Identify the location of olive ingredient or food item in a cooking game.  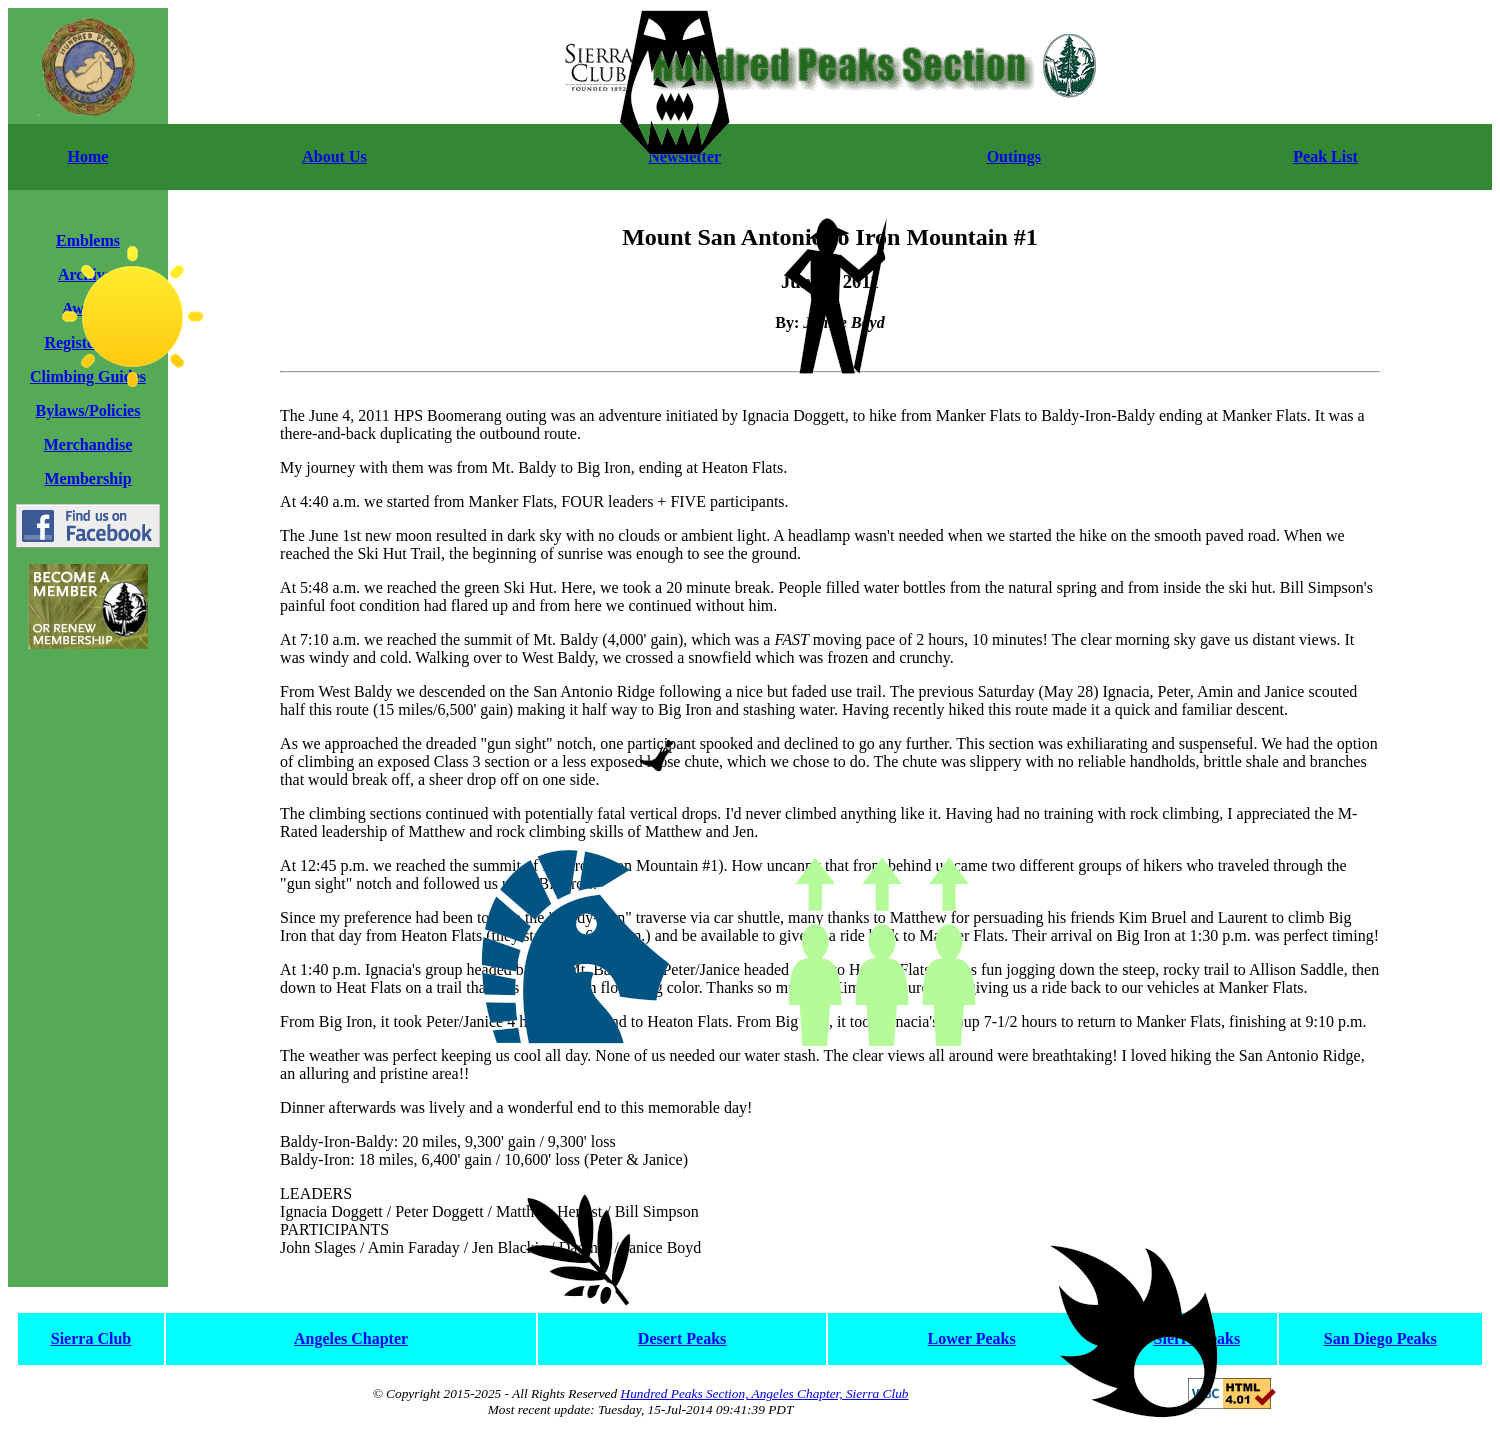
(579, 1250).